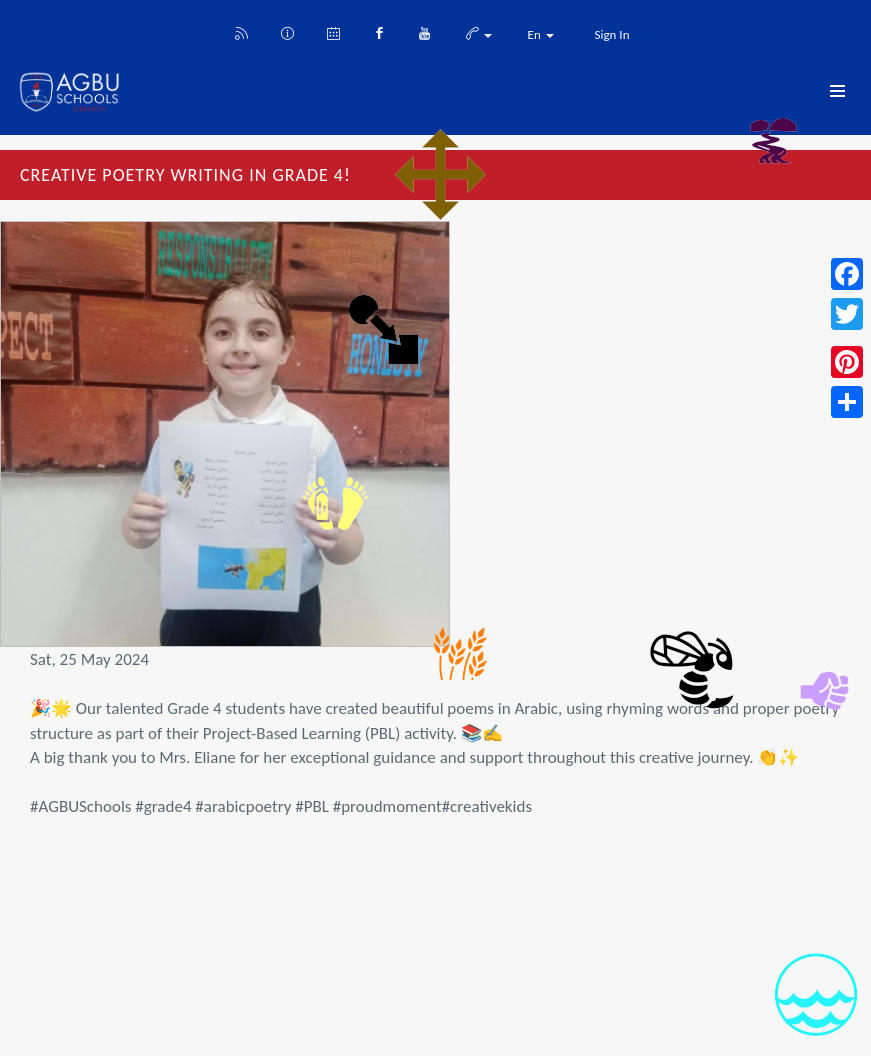  What do you see at coordinates (460, 653) in the screenshot?
I see `indicates grain or wheat resource in a farming game` at bounding box center [460, 653].